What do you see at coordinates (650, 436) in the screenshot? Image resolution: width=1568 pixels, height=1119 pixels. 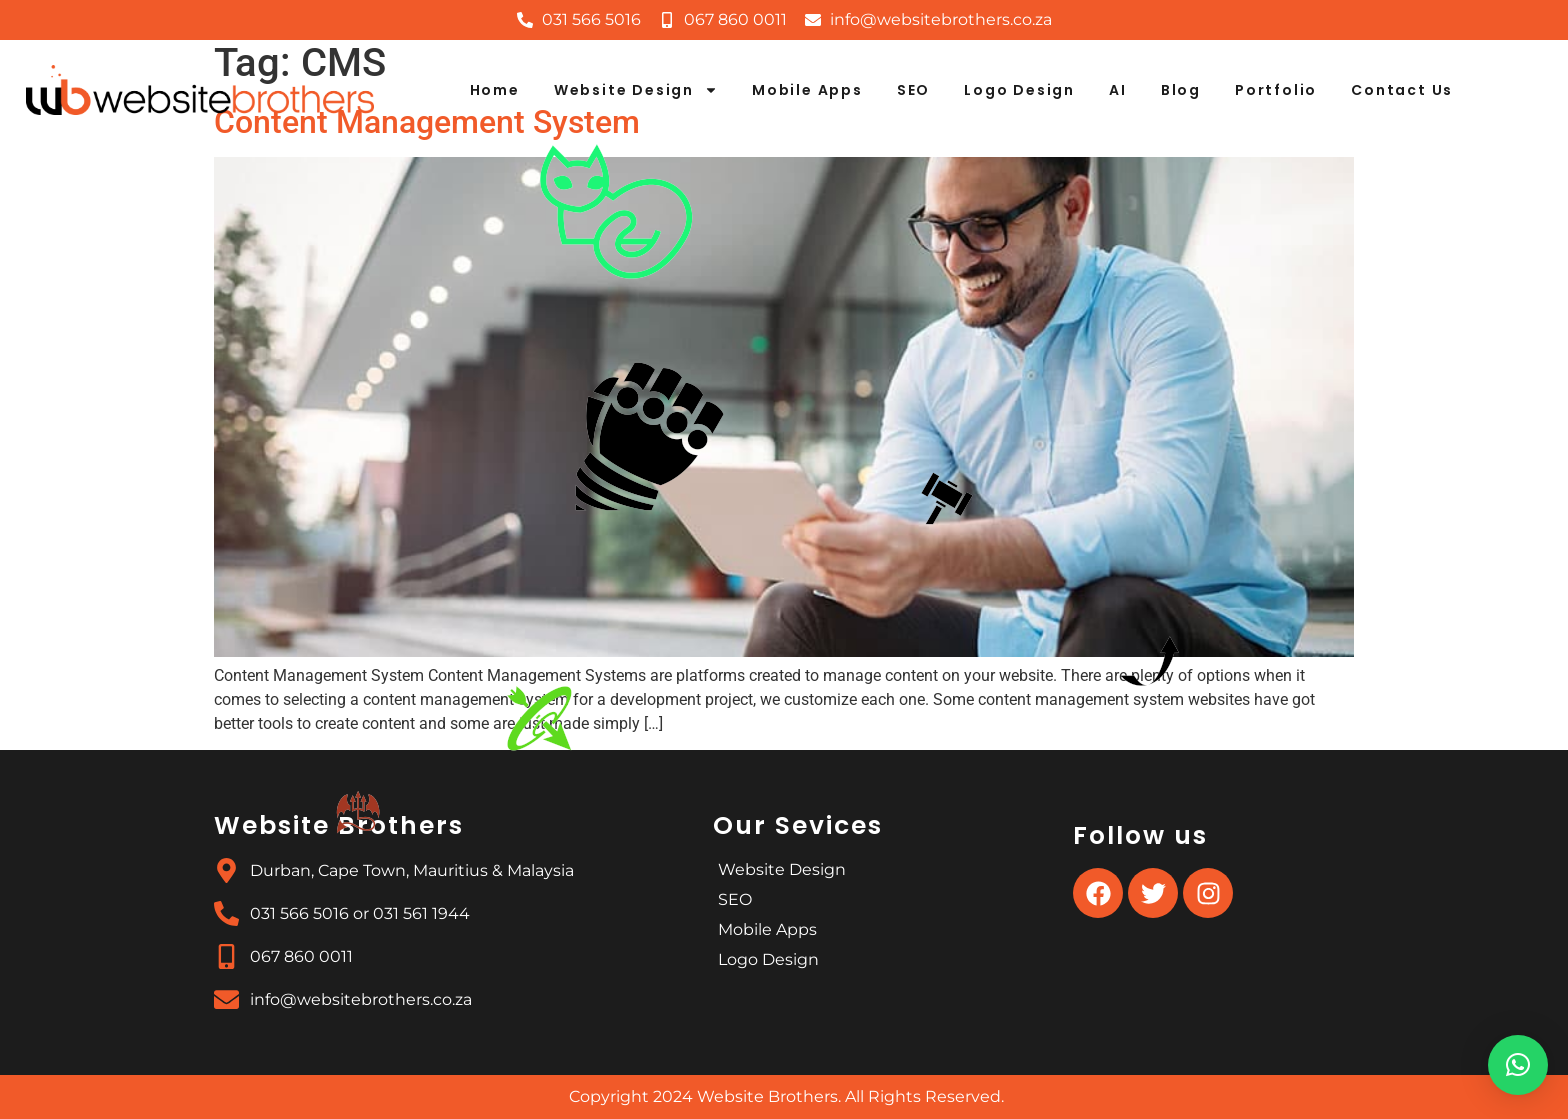 I see `select a melee or unarmed combat skill` at bounding box center [650, 436].